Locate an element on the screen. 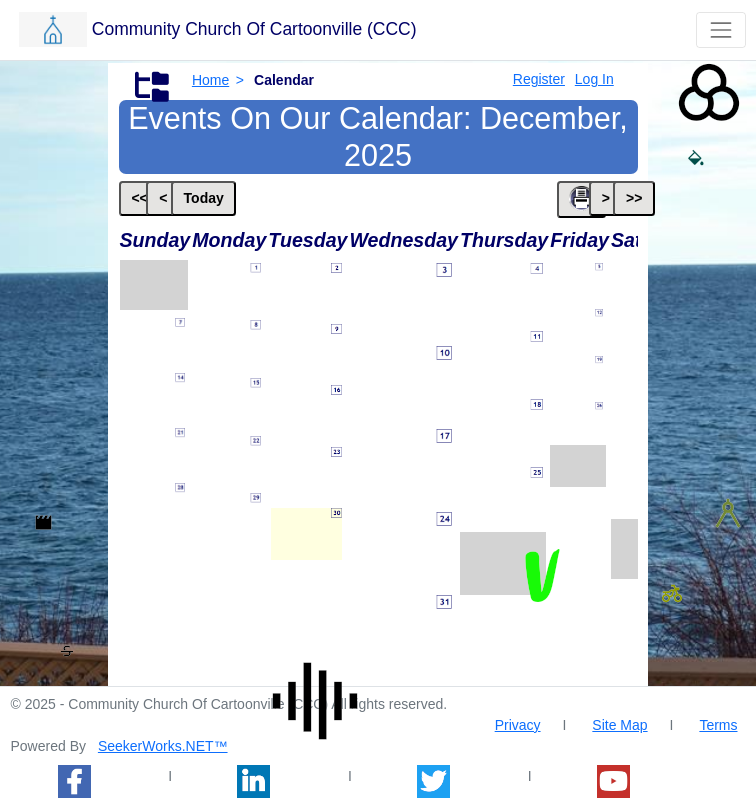  apply strikethrough formatting to selected text is located at coordinates (67, 651).